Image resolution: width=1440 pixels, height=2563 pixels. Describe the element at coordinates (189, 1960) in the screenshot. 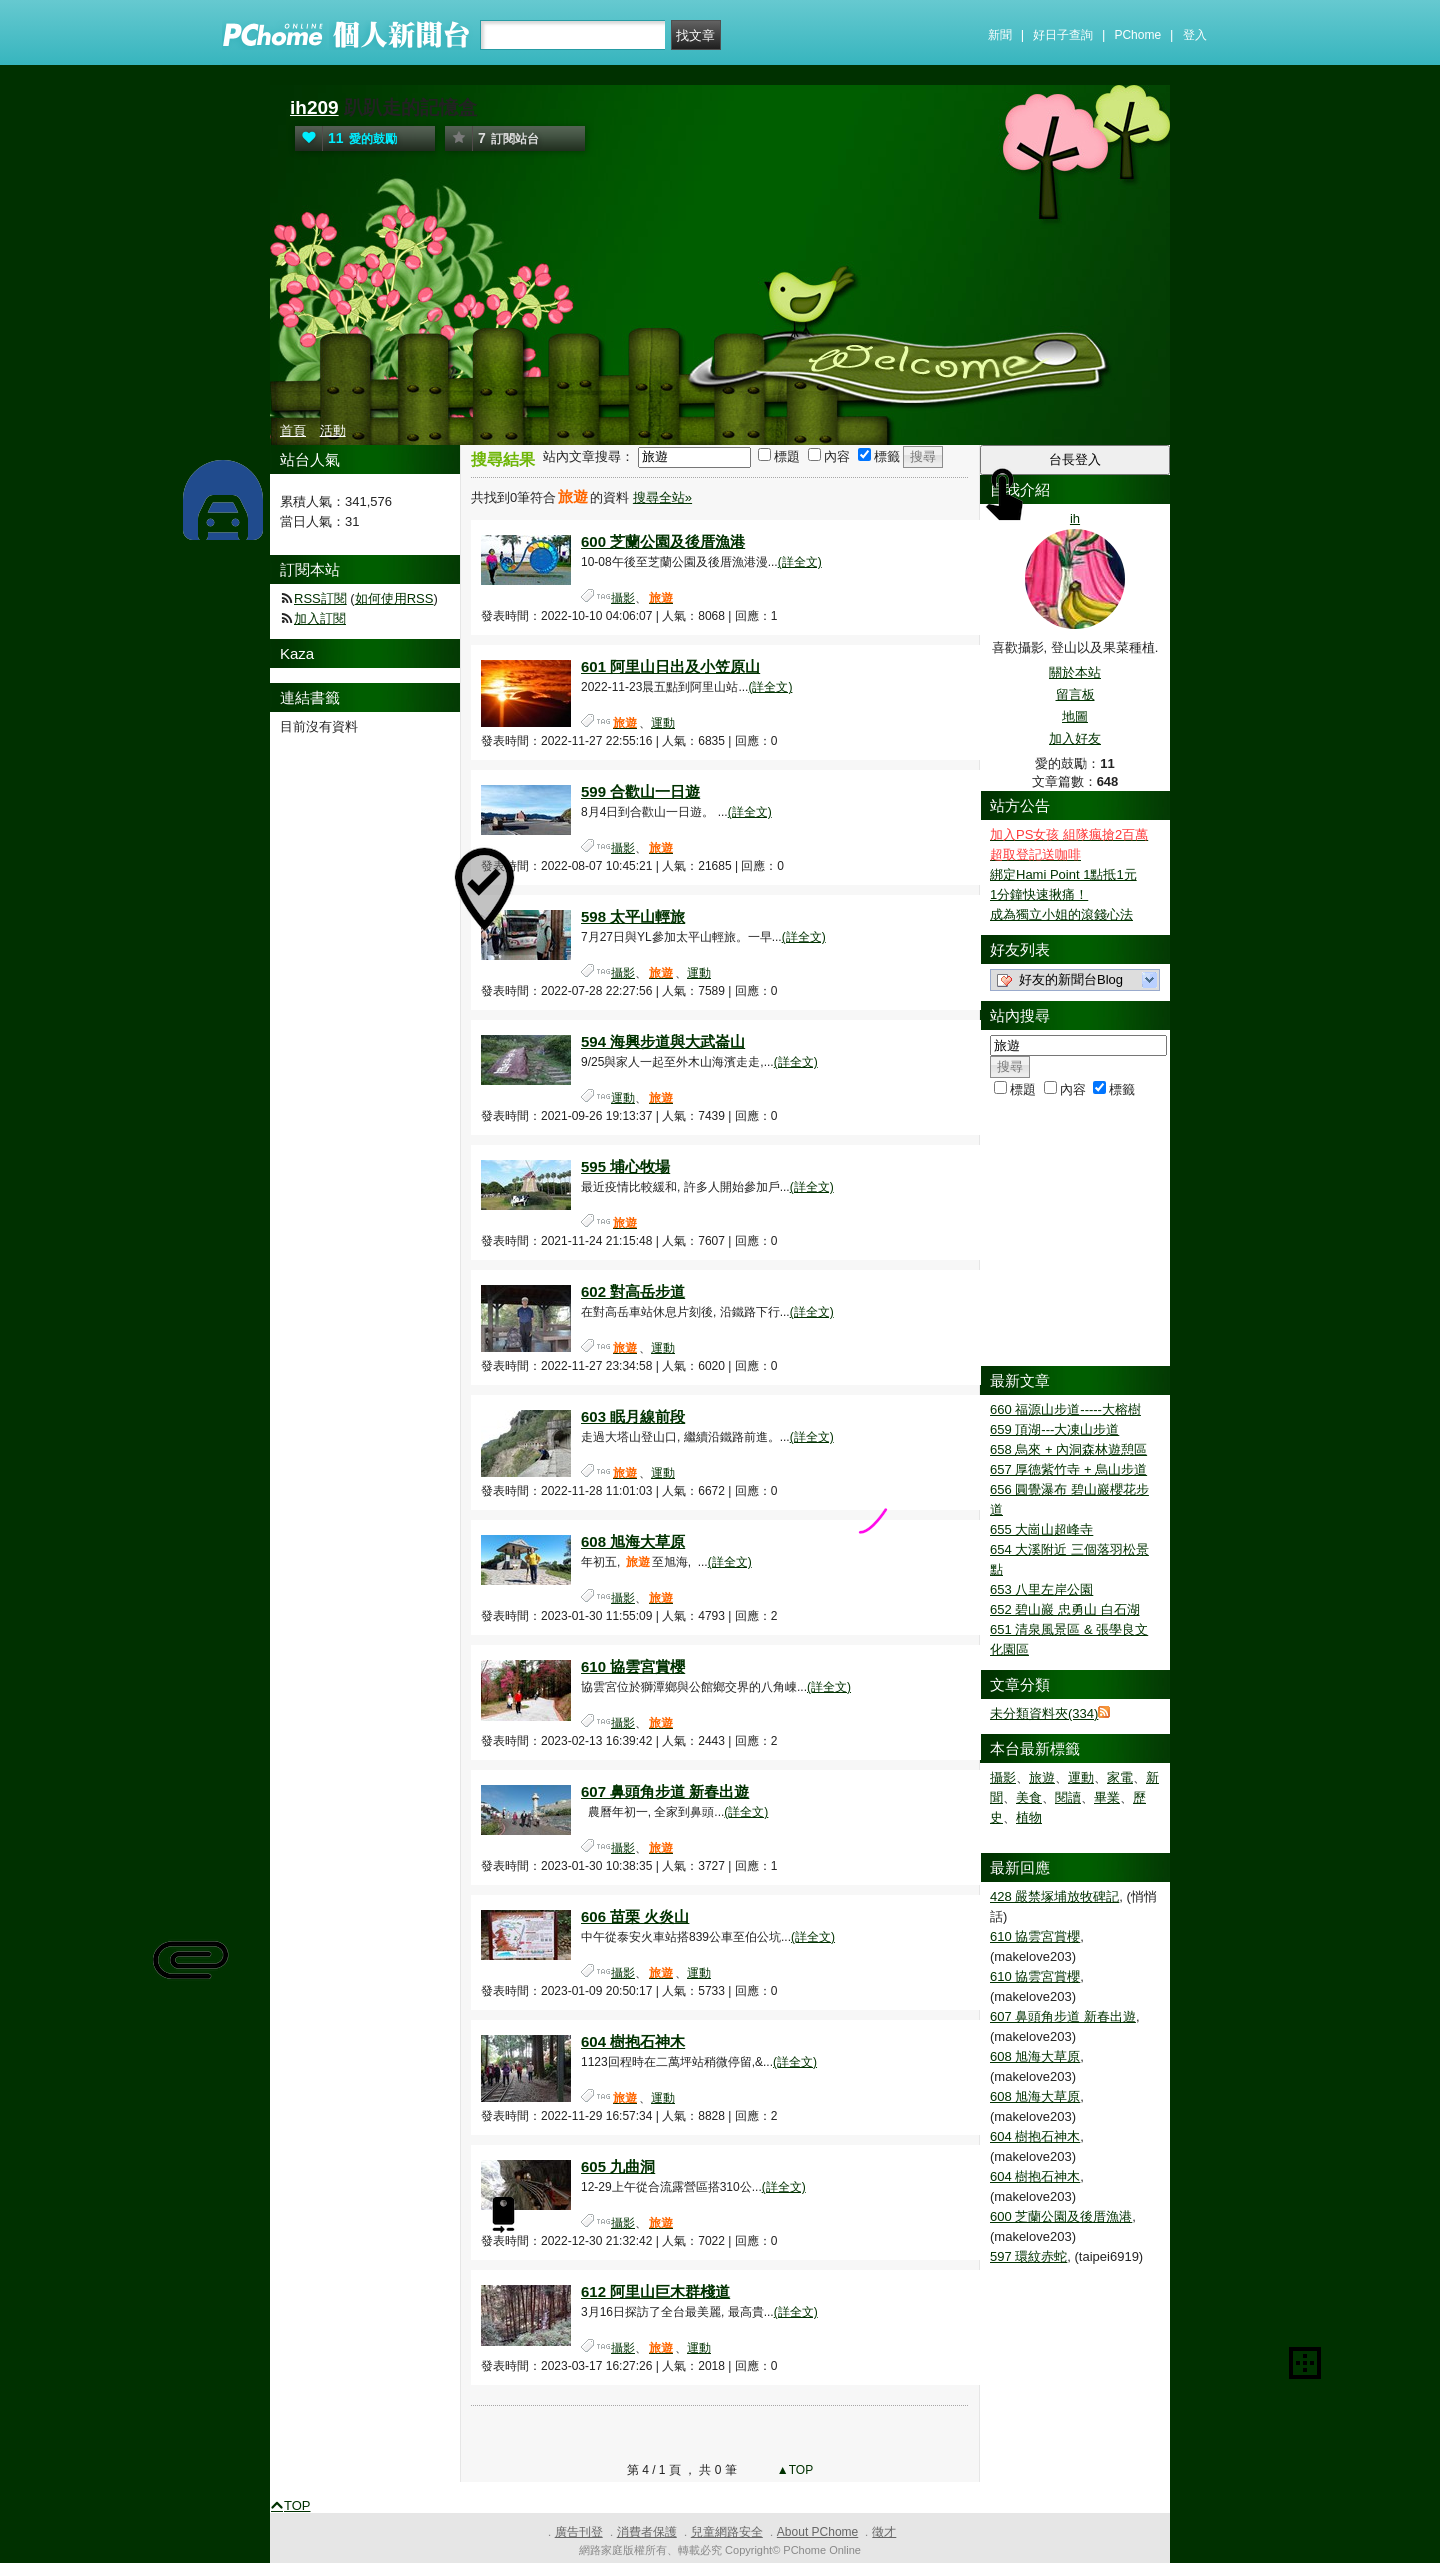

I see `attach a file to your message` at that location.